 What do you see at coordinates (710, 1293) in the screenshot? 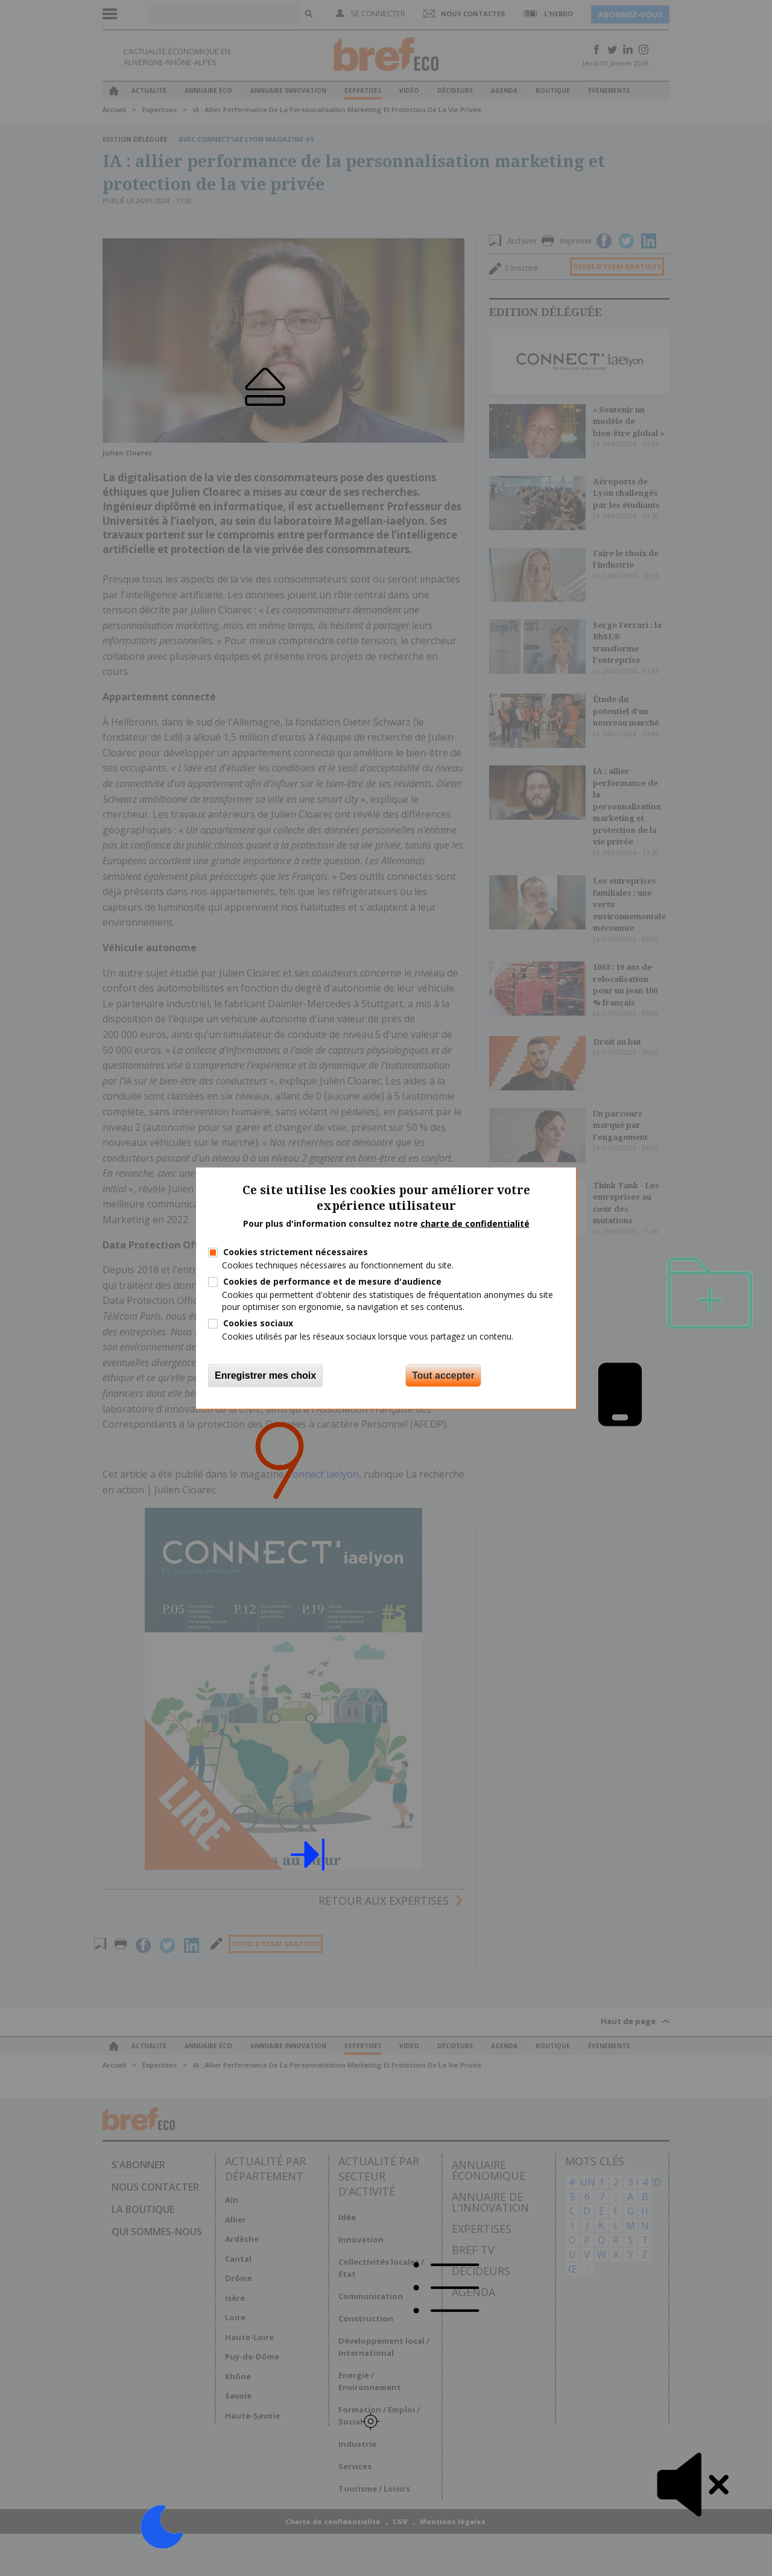
I see `create a new folder` at bounding box center [710, 1293].